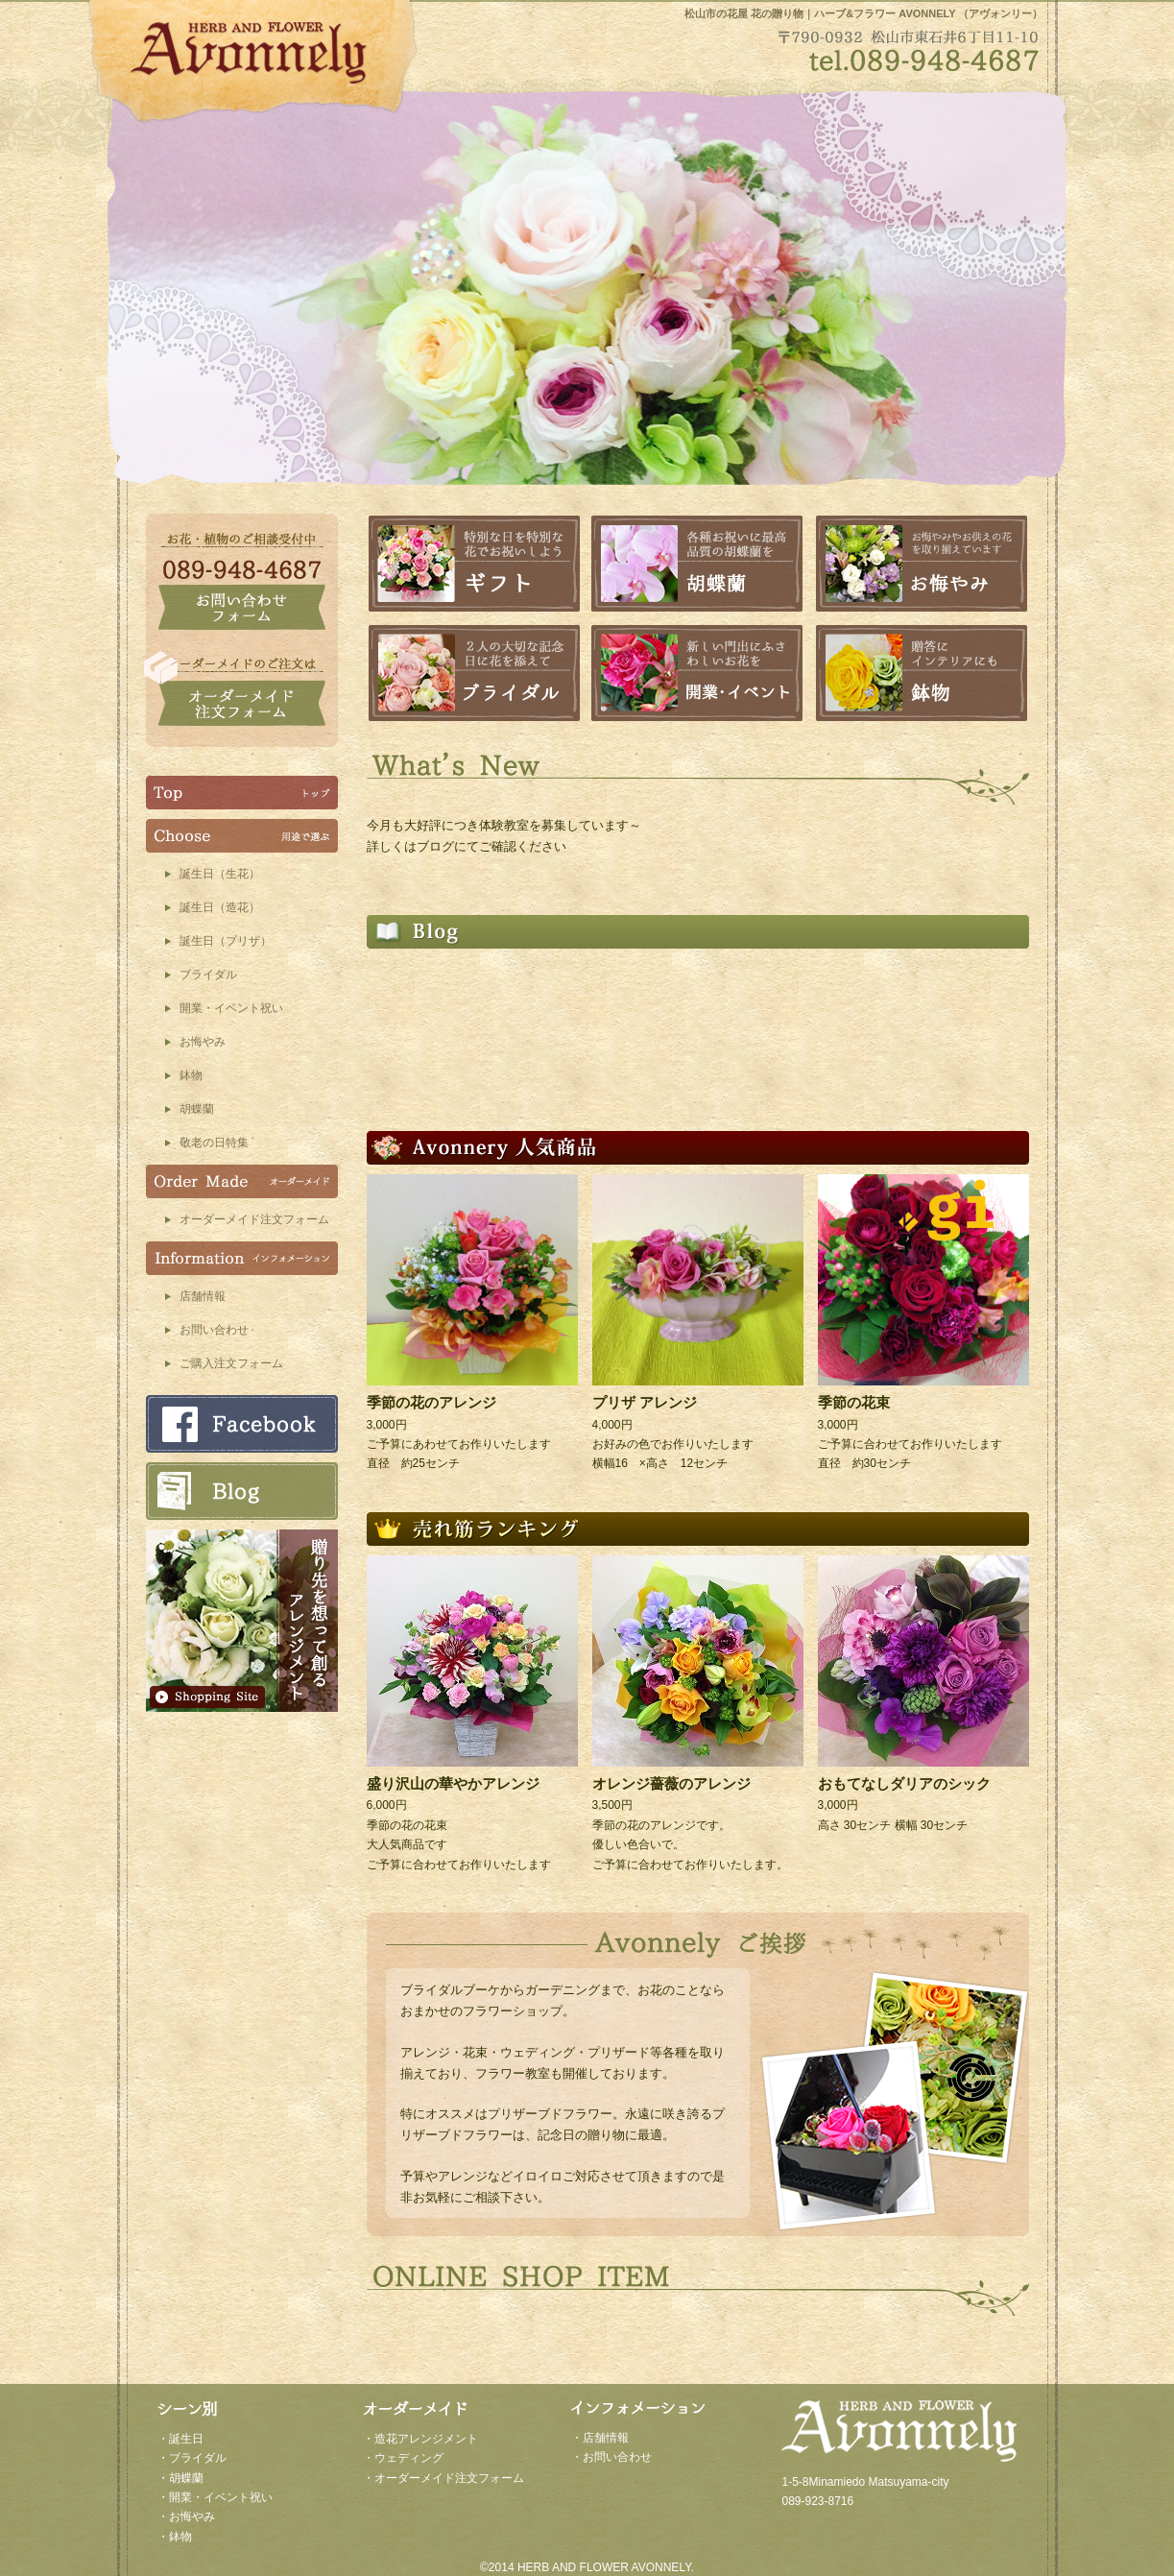 The width and height of the screenshot is (1174, 2576). I want to click on chef software logo, so click(971, 2078).